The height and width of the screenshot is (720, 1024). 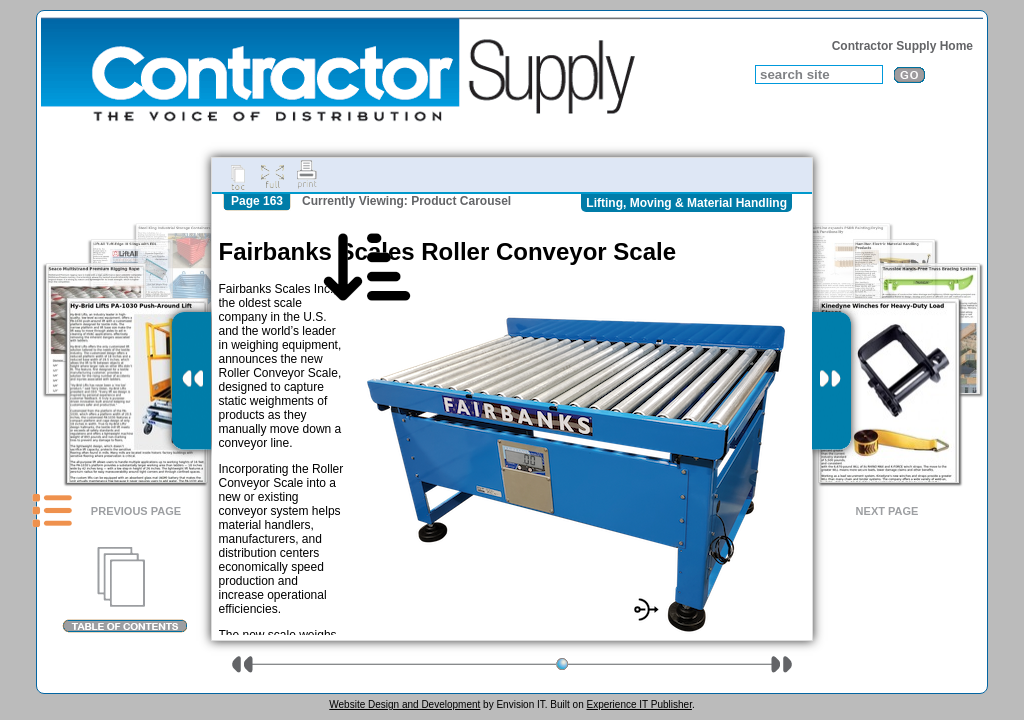 I want to click on sort items in descending order, so click(x=367, y=267).